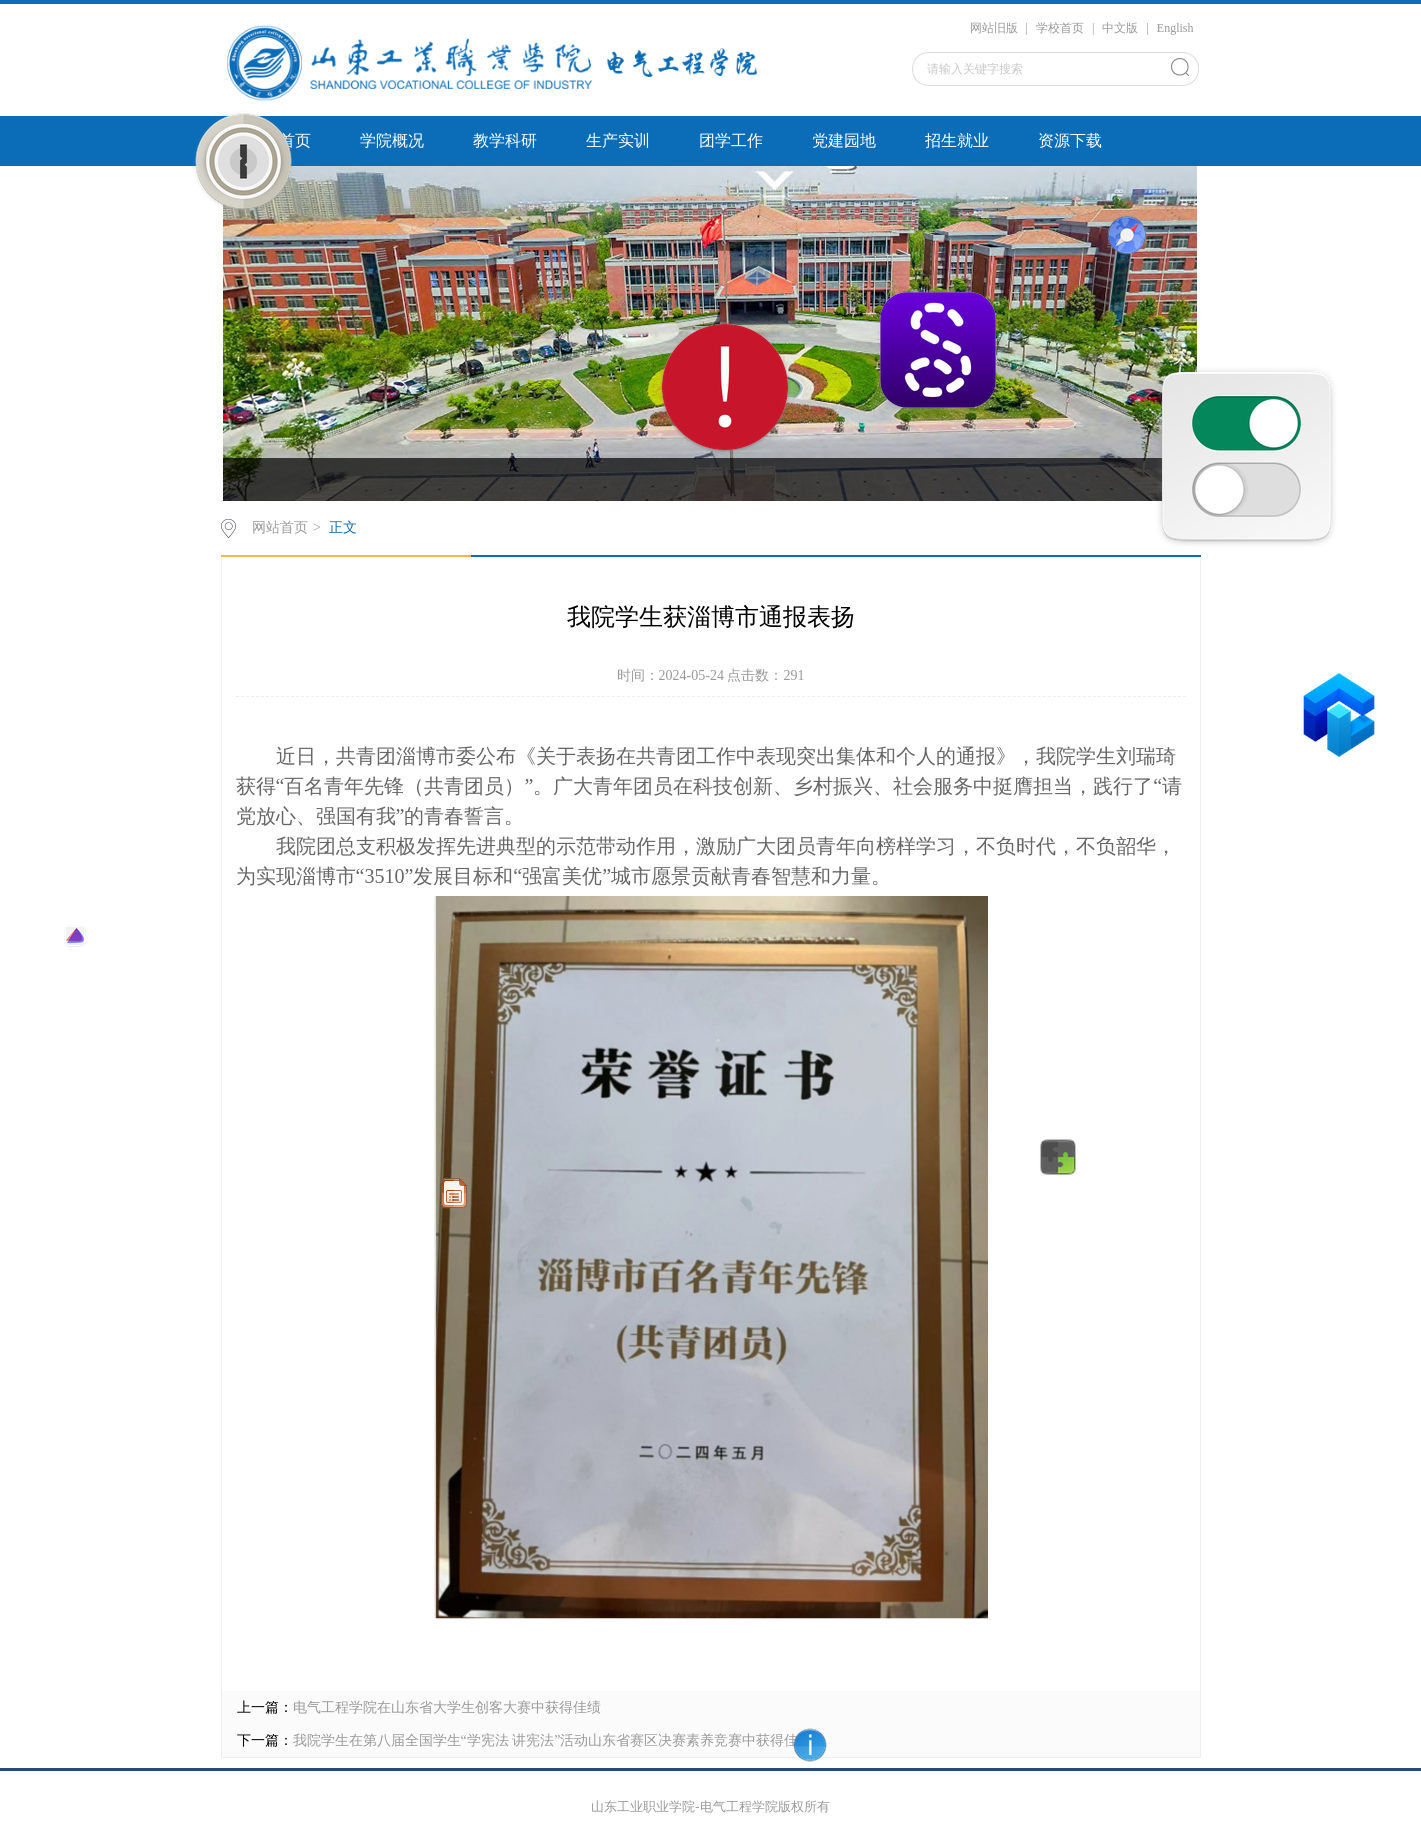 The image size is (1421, 1833). Describe the element at coordinates (1127, 235) in the screenshot. I see `open the epiphany web browser` at that location.